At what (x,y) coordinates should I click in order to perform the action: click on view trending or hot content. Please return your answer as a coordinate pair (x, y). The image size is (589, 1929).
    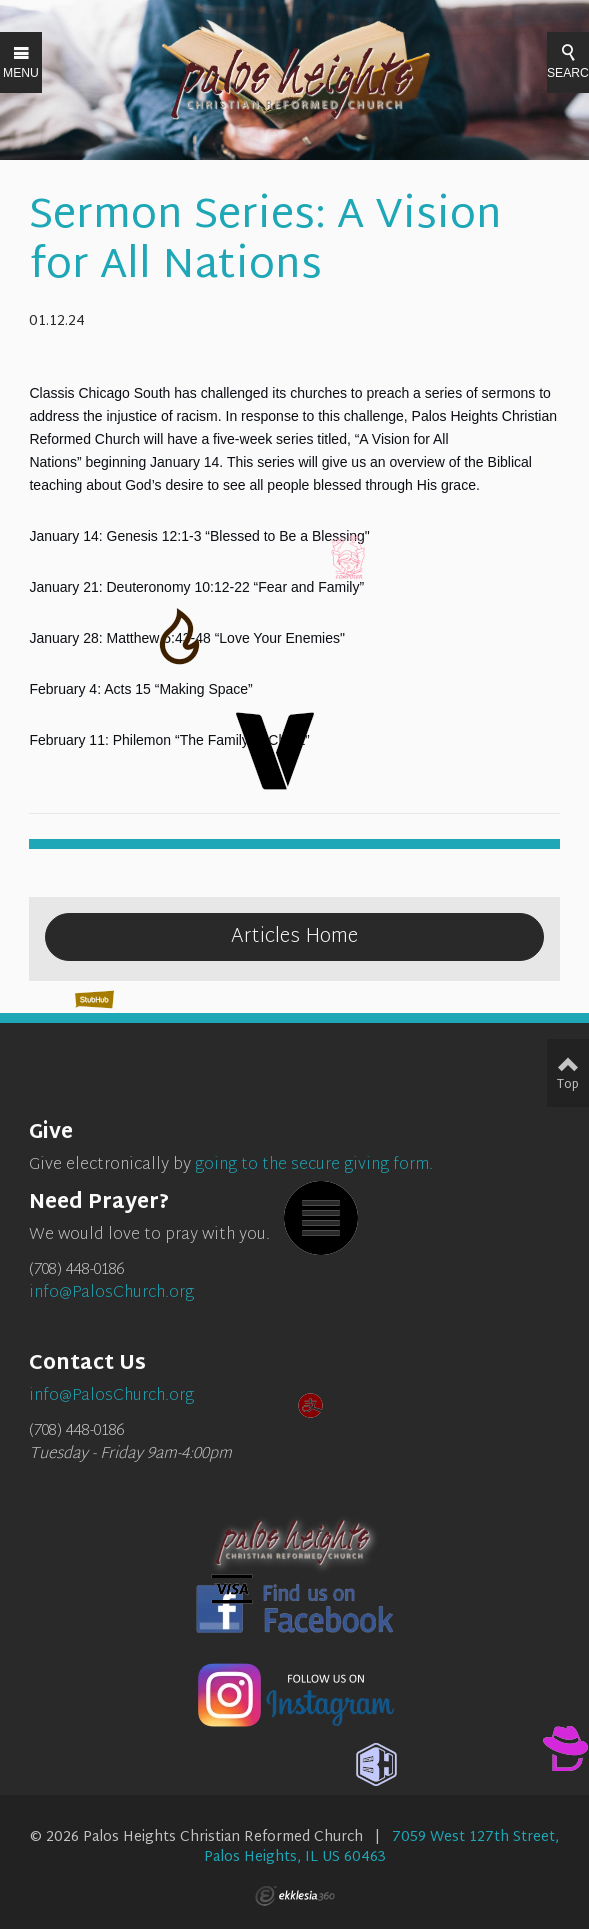
    Looking at the image, I should click on (179, 635).